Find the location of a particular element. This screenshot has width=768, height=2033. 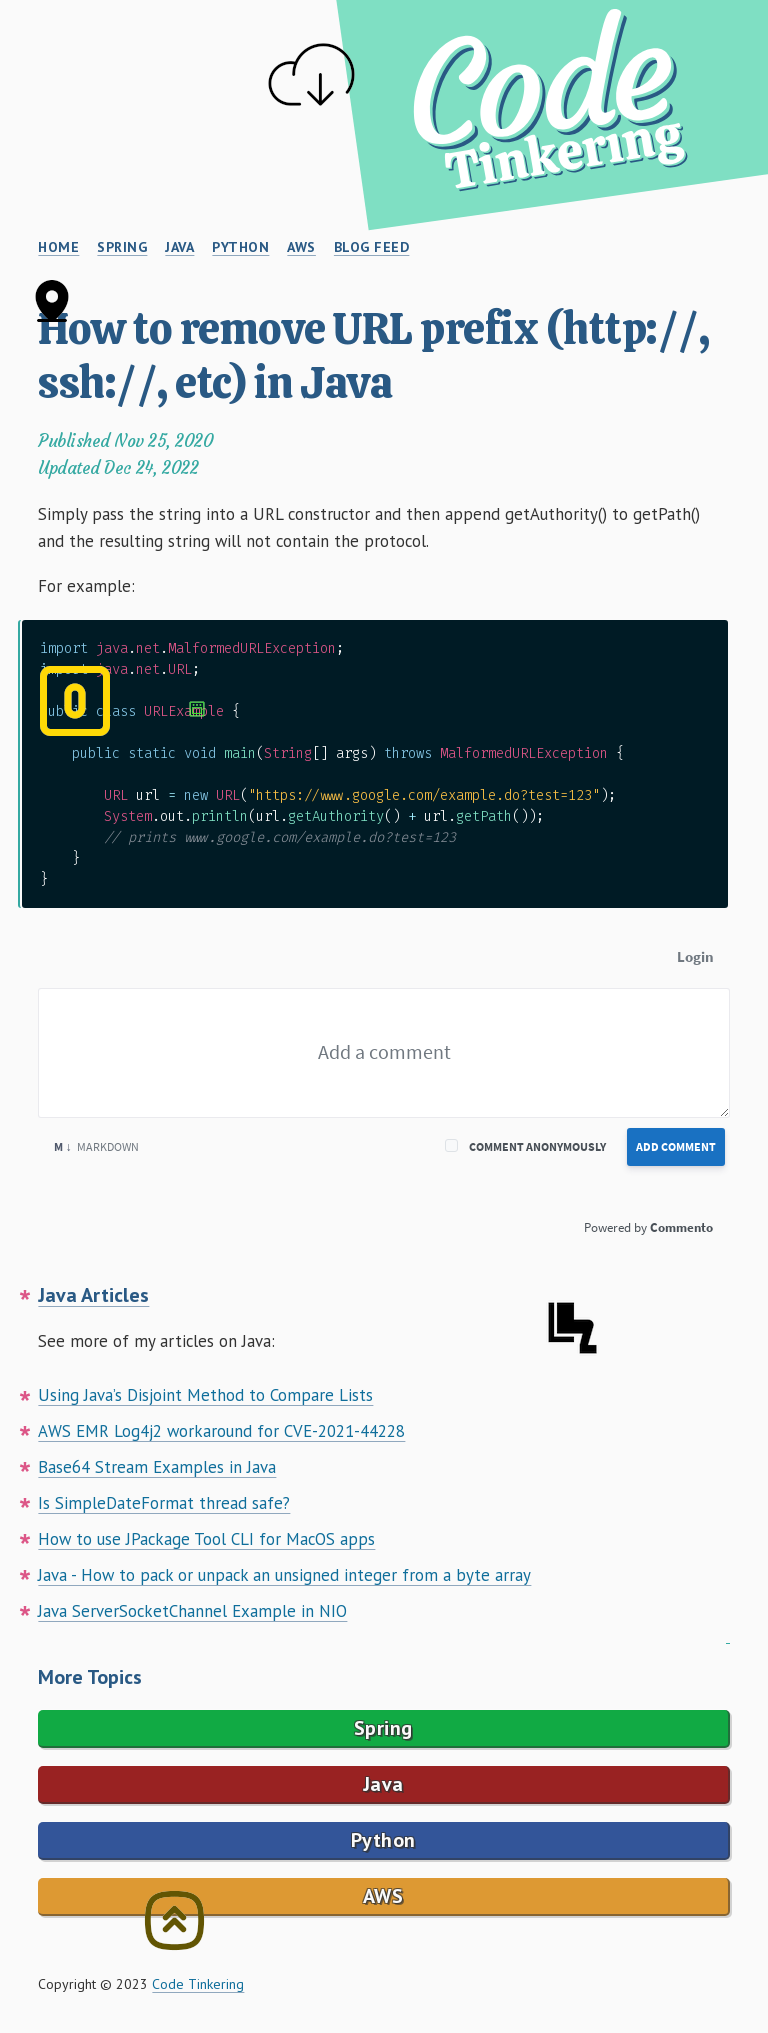

view location on map is located at coordinates (52, 301).